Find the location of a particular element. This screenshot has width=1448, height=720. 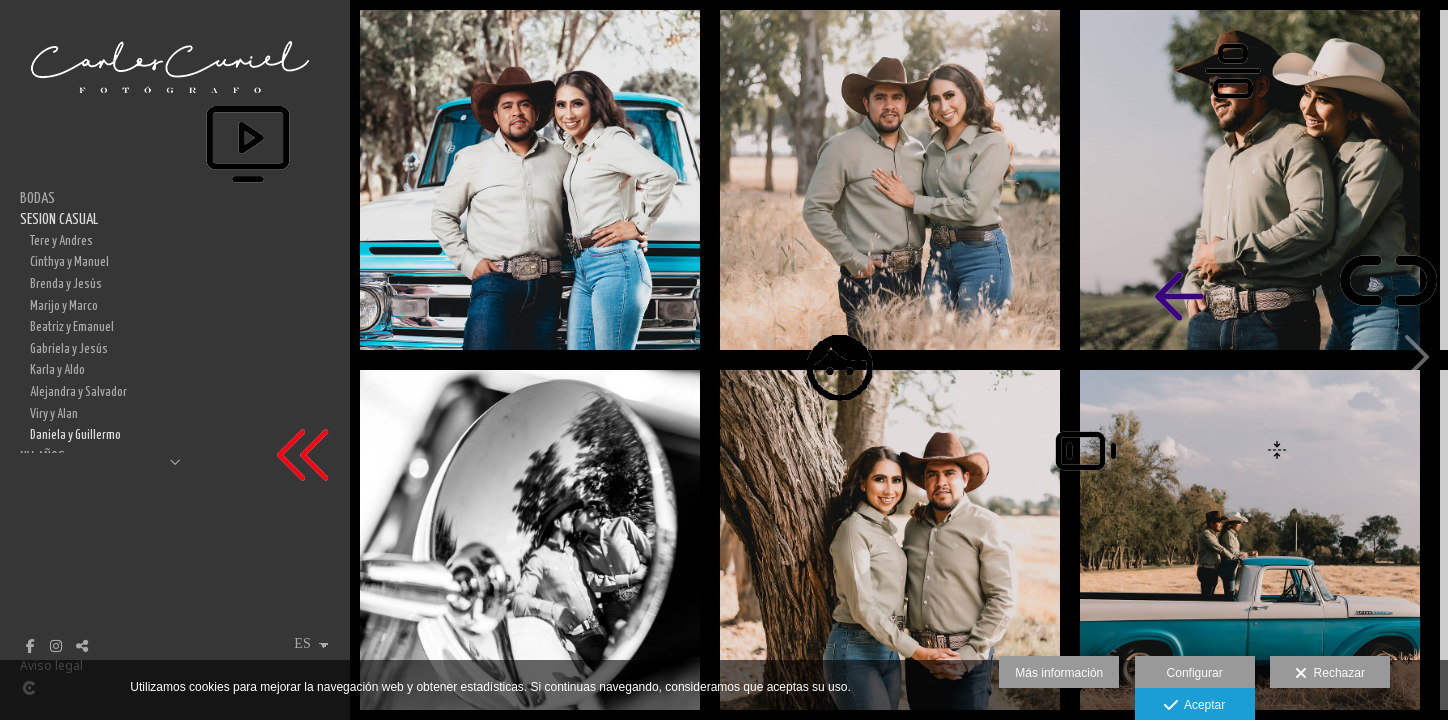

indicates low battery level is located at coordinates (1086, 451).